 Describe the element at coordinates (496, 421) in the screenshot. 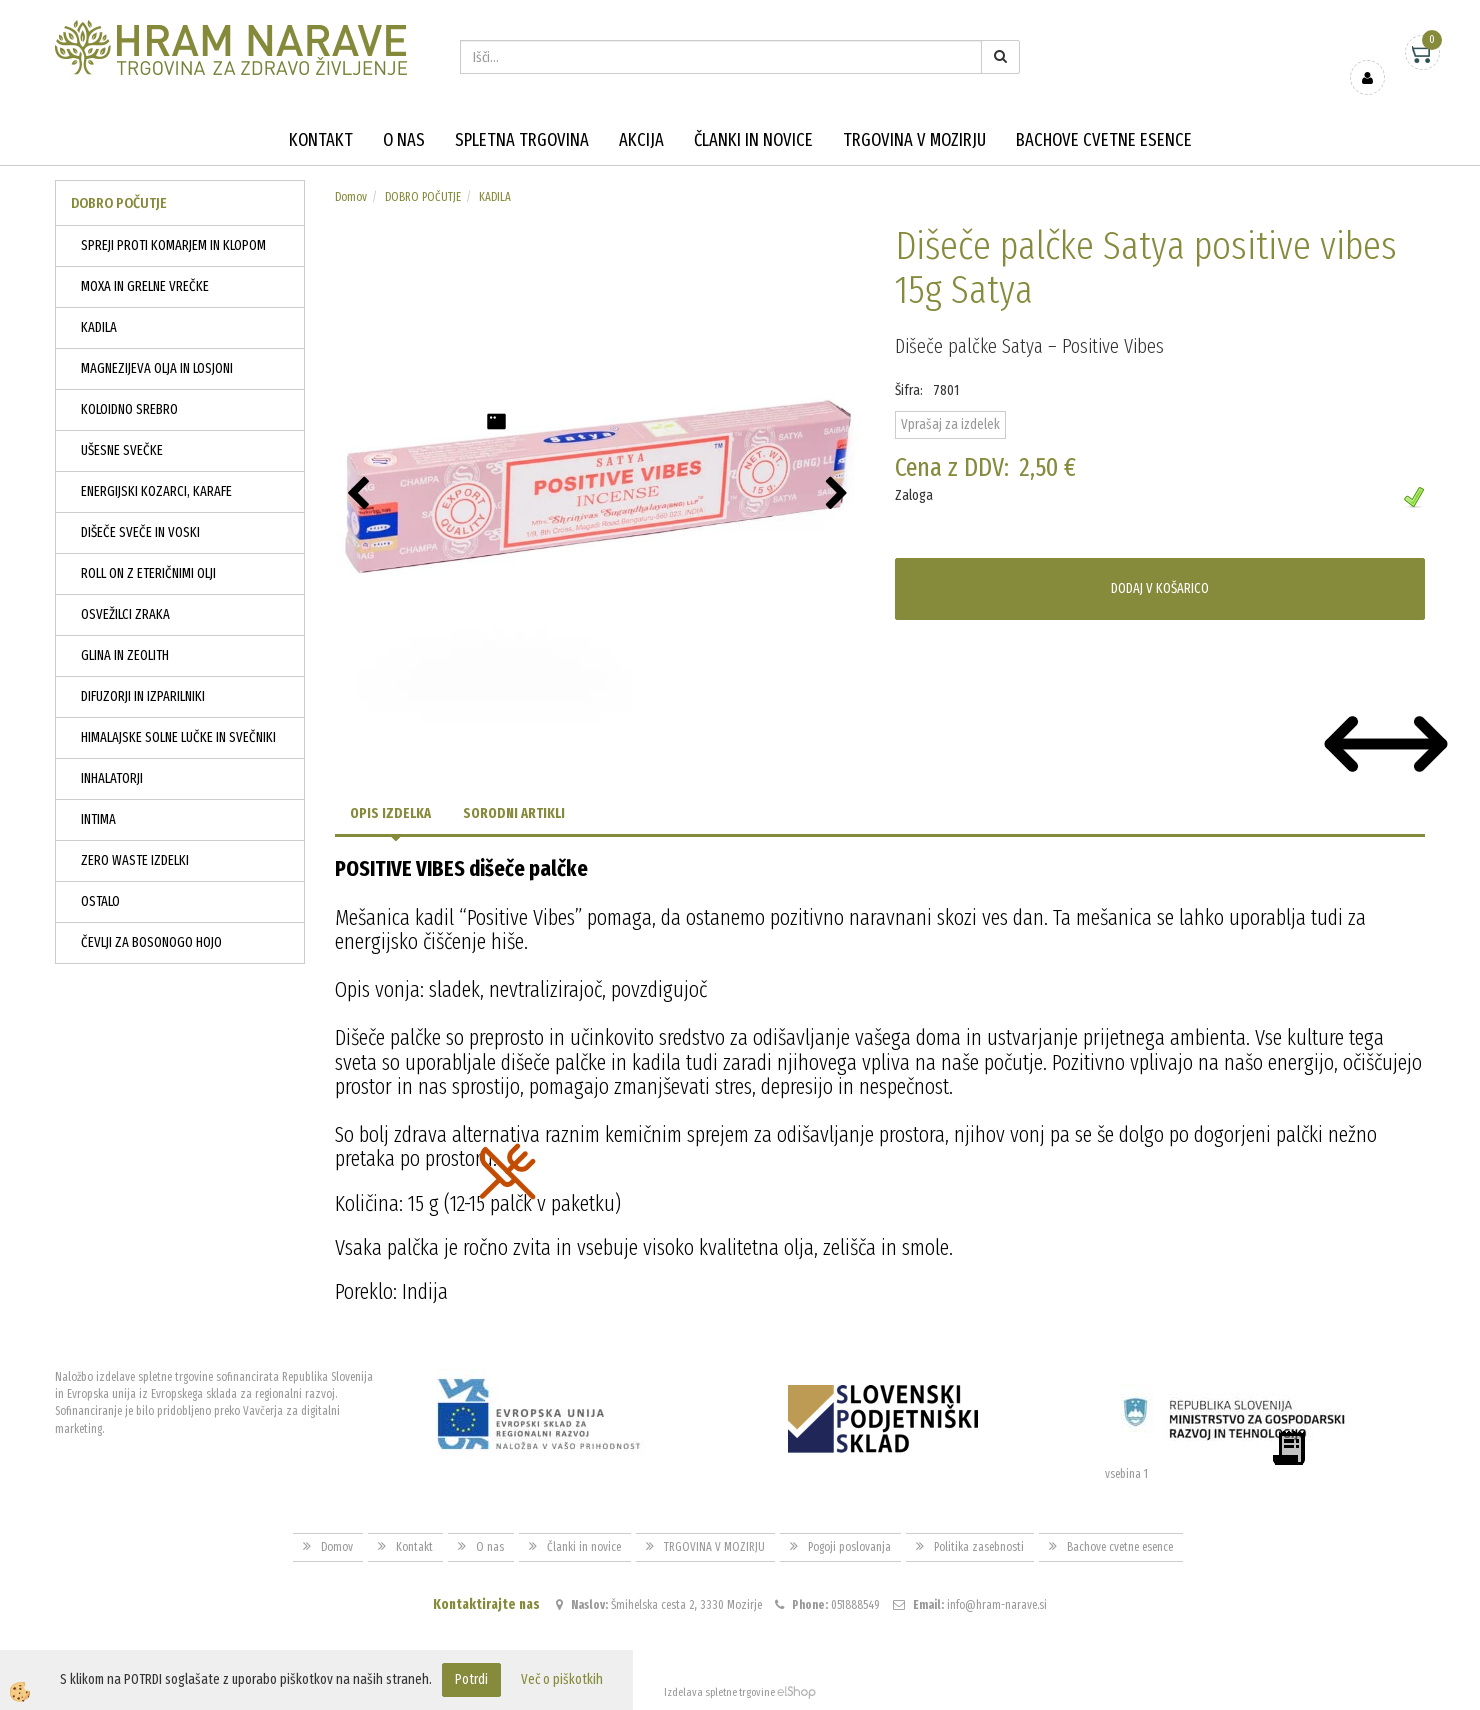

I see `open application window` at that location.